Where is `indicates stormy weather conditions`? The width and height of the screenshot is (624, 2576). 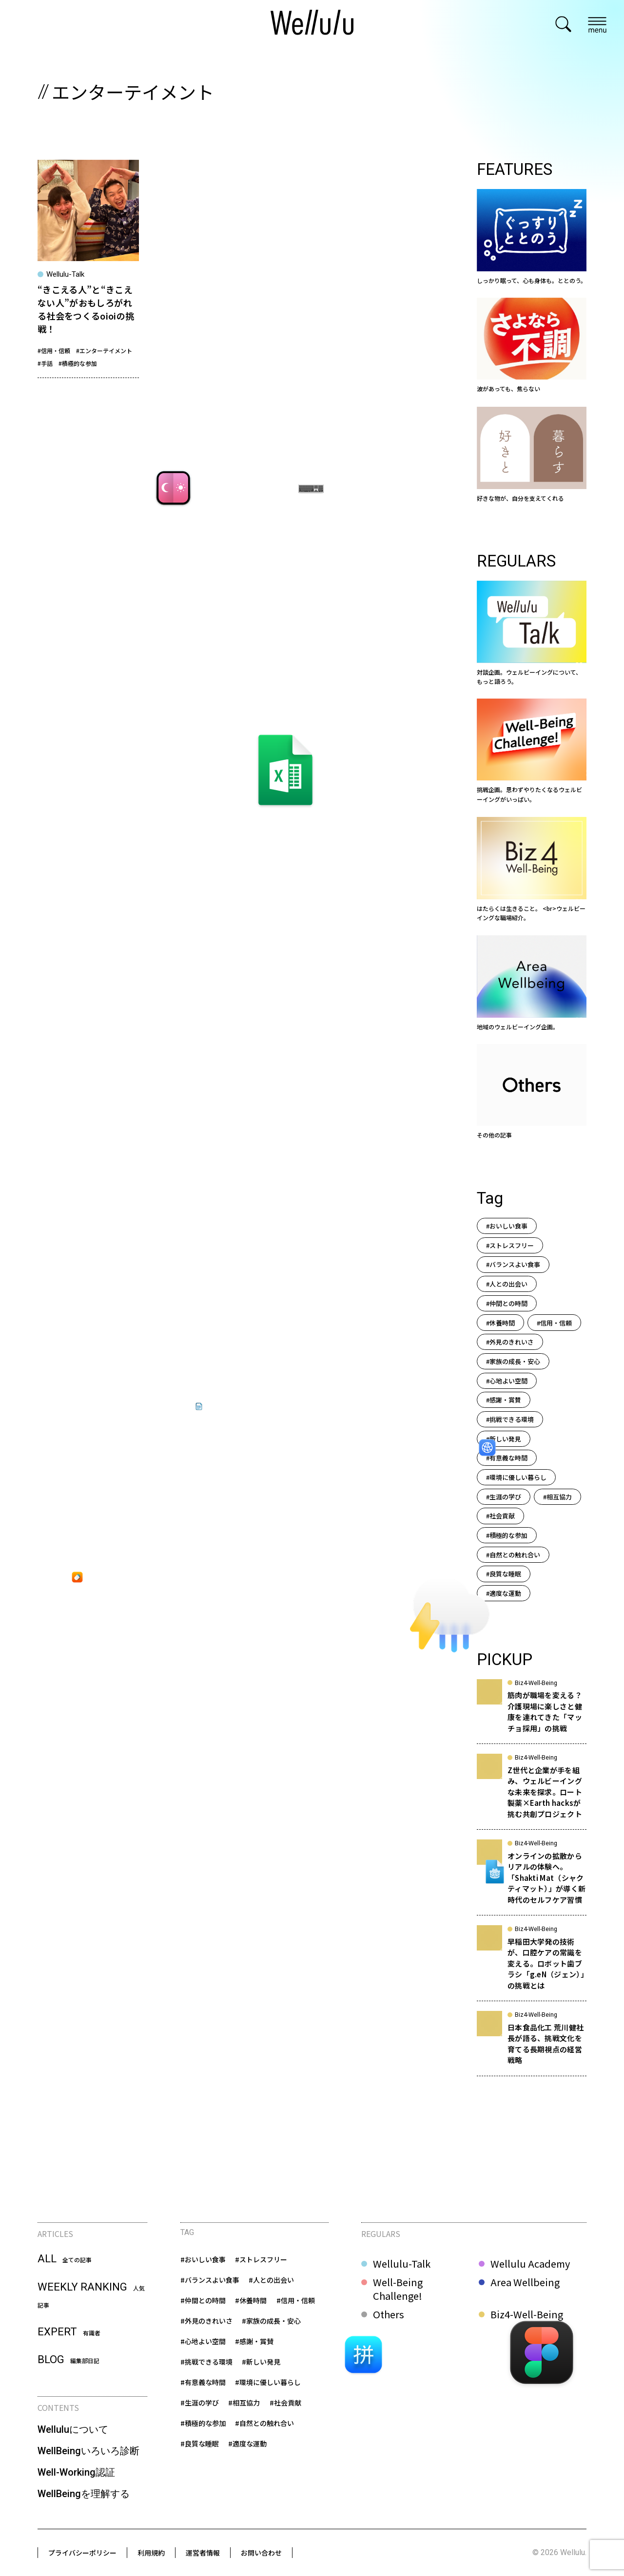
indicates stormy weather conditions is located at coordinates (449, 1614).